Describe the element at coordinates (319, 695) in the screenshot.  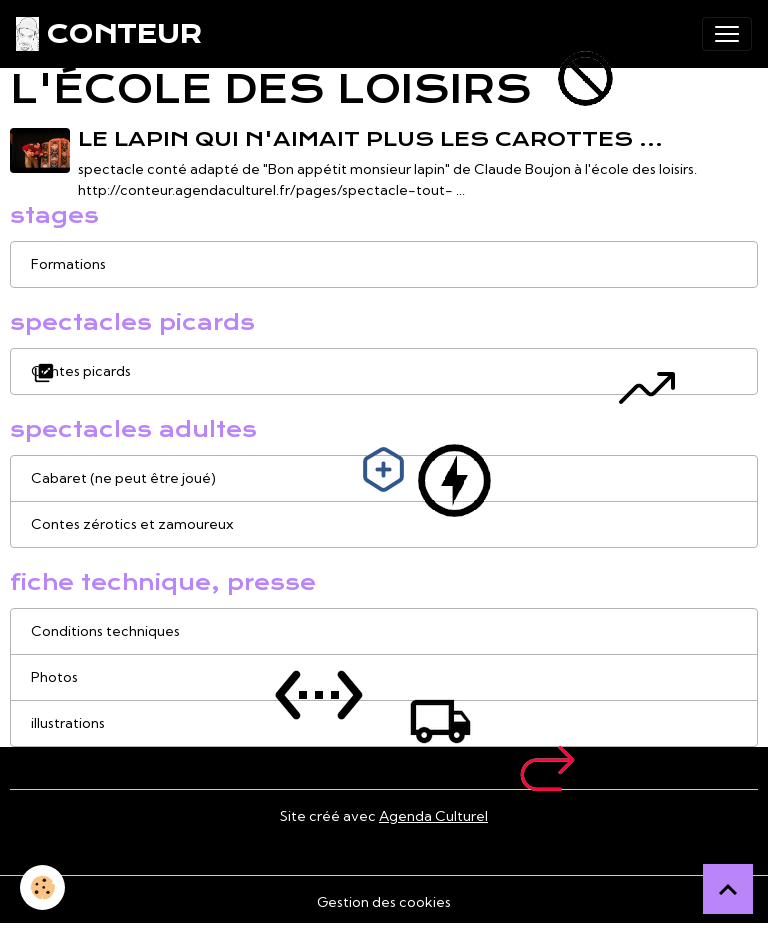
I see `configure ethernet or network connection settings` at that location.